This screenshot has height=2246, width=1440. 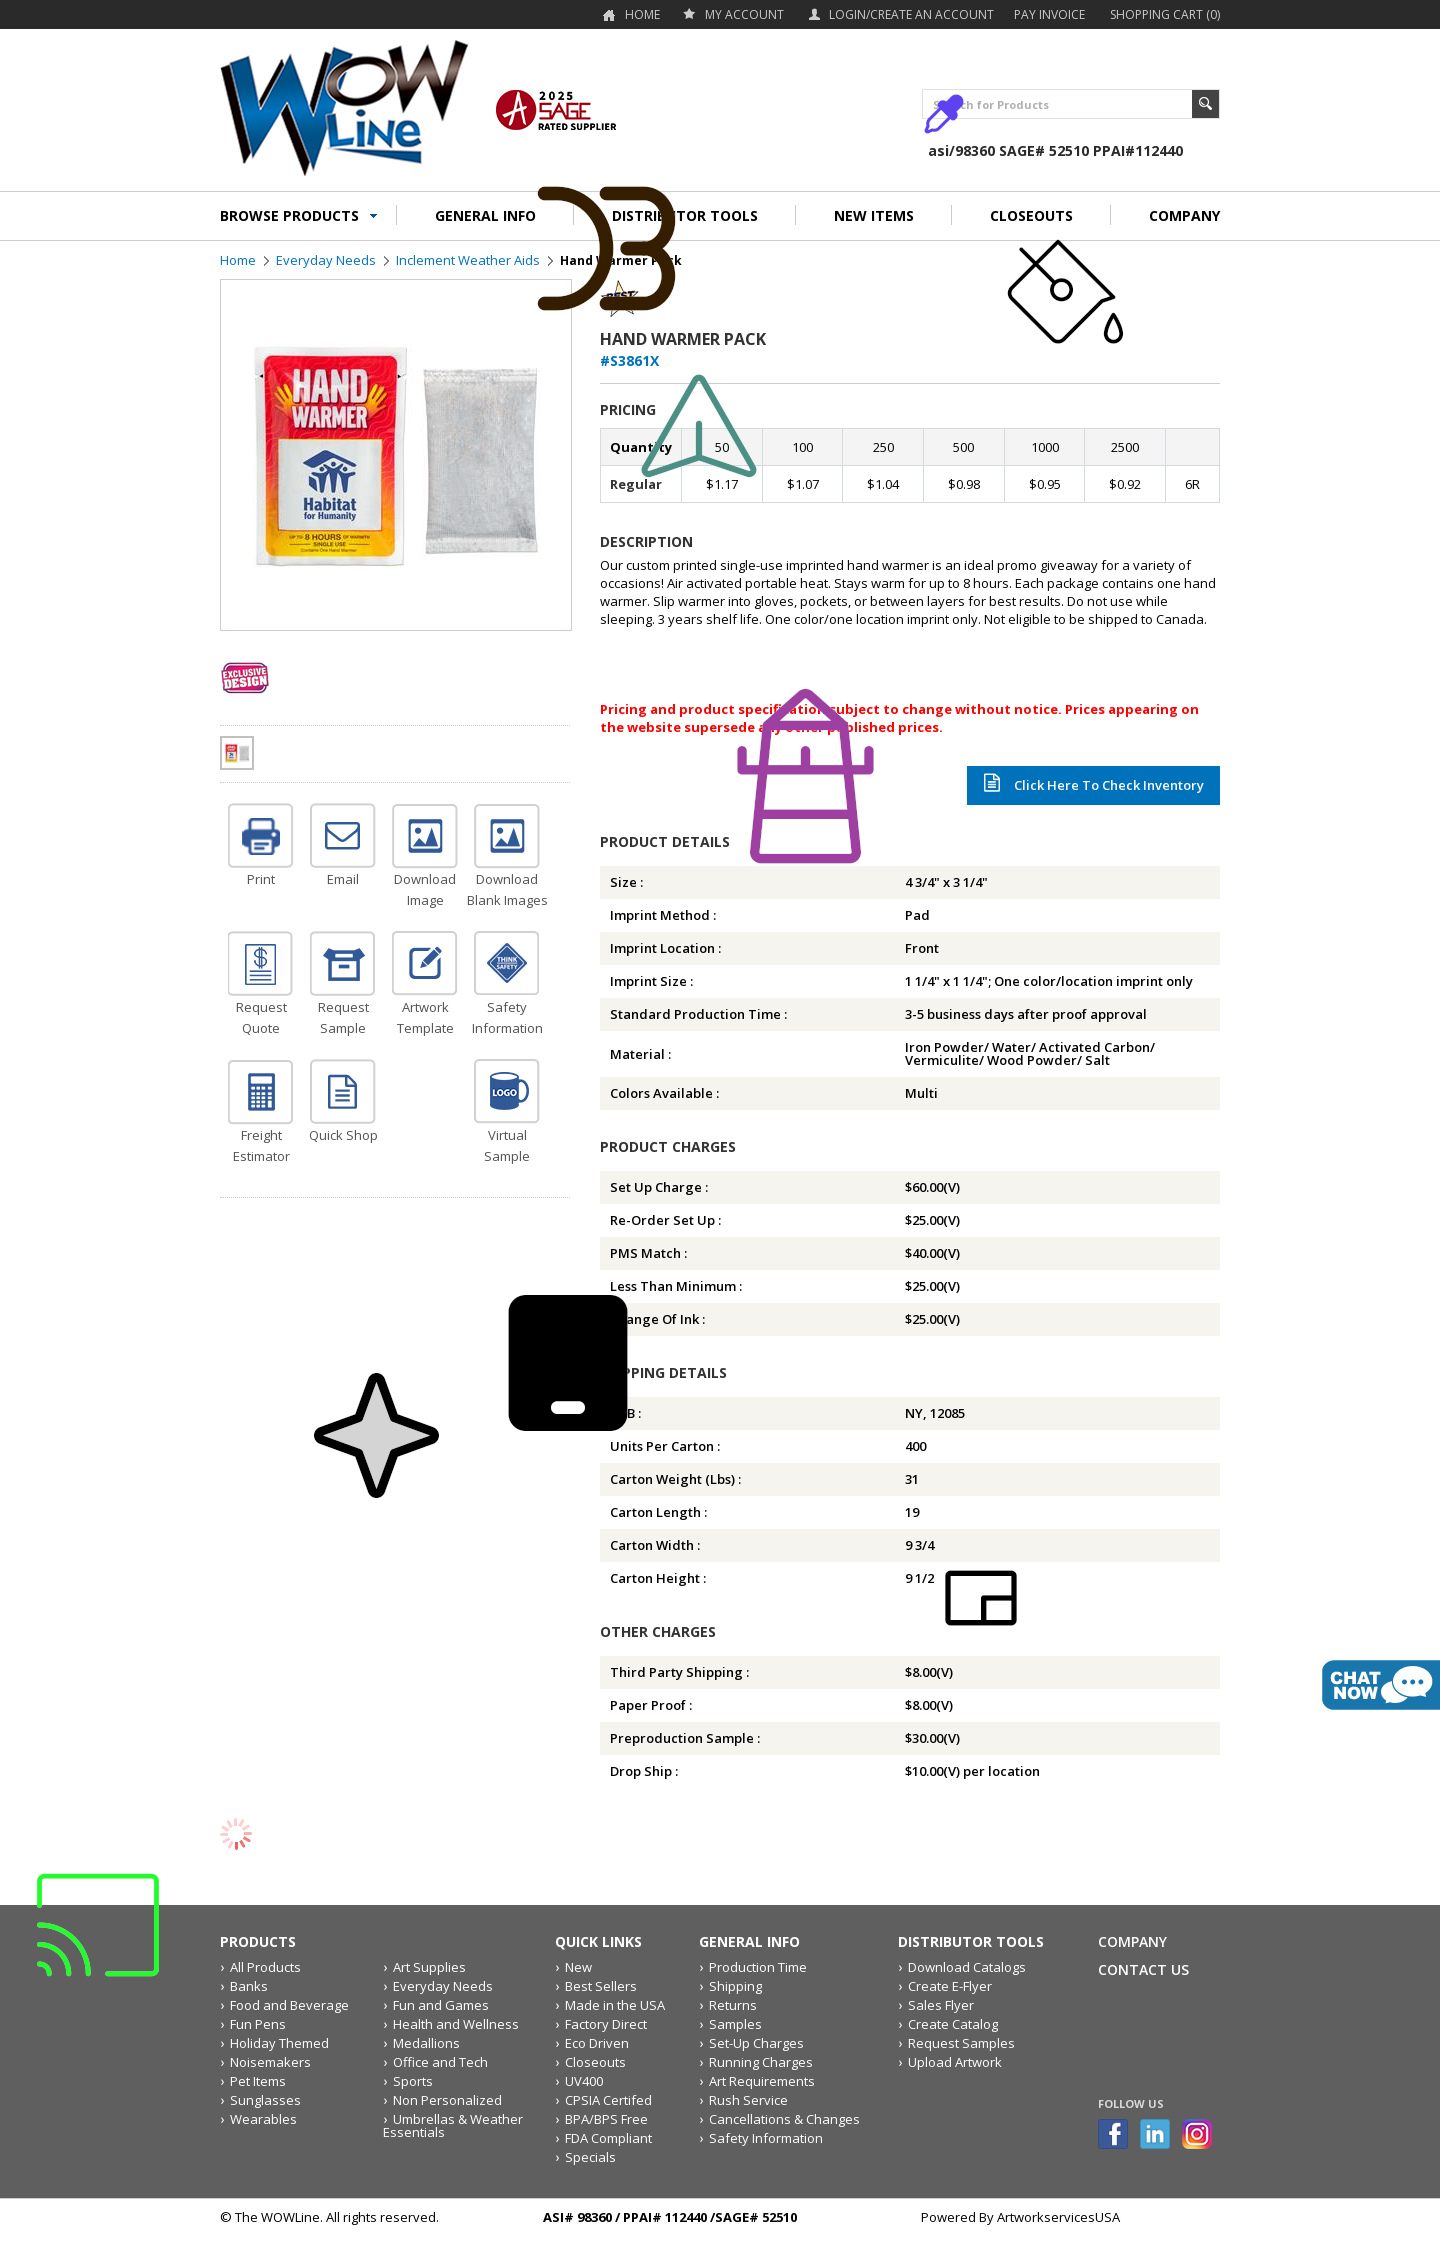 I want to click on pick a color from the canvas, so click(x=944, y=114).